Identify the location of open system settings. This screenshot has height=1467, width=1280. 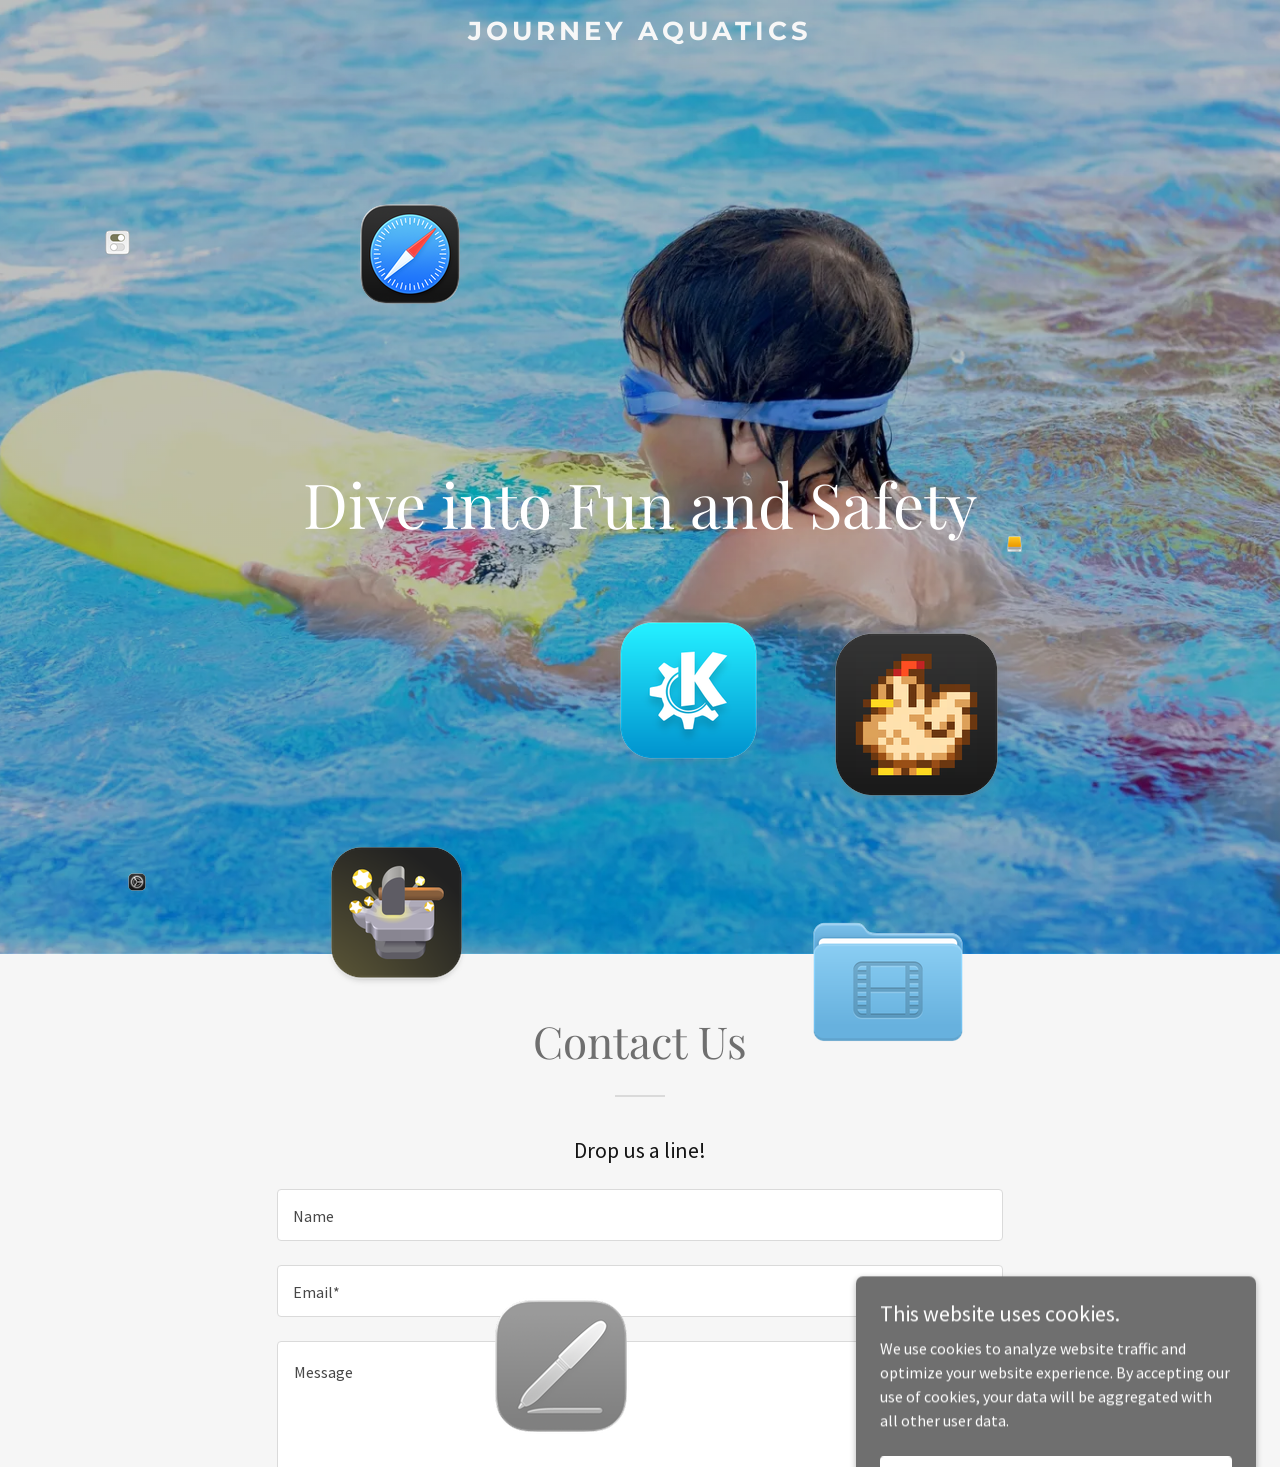
(137, 882).